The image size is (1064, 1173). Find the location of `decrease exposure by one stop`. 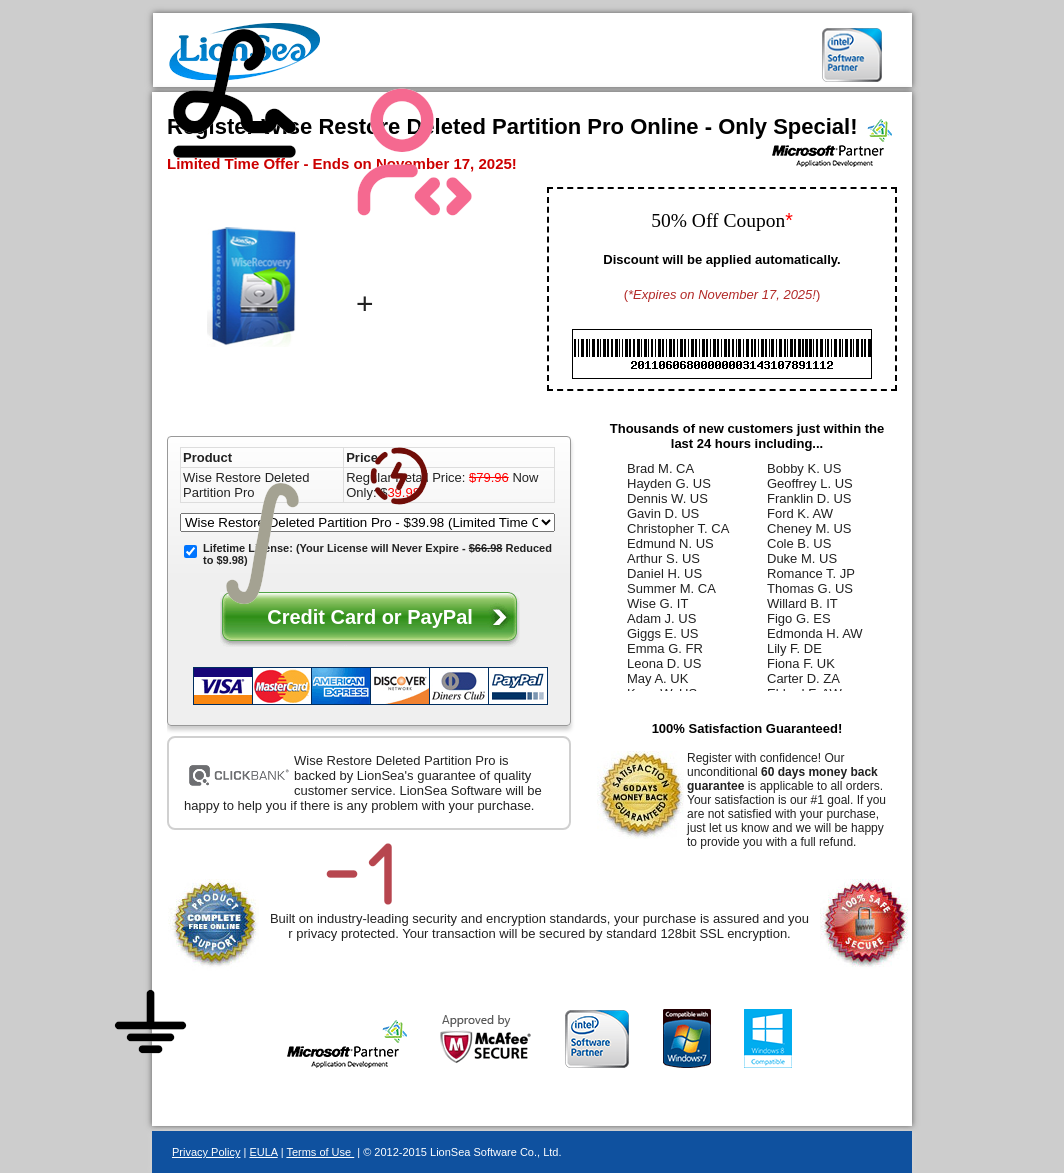

decrease exposure by one stop is located at coordinates (365, 874).